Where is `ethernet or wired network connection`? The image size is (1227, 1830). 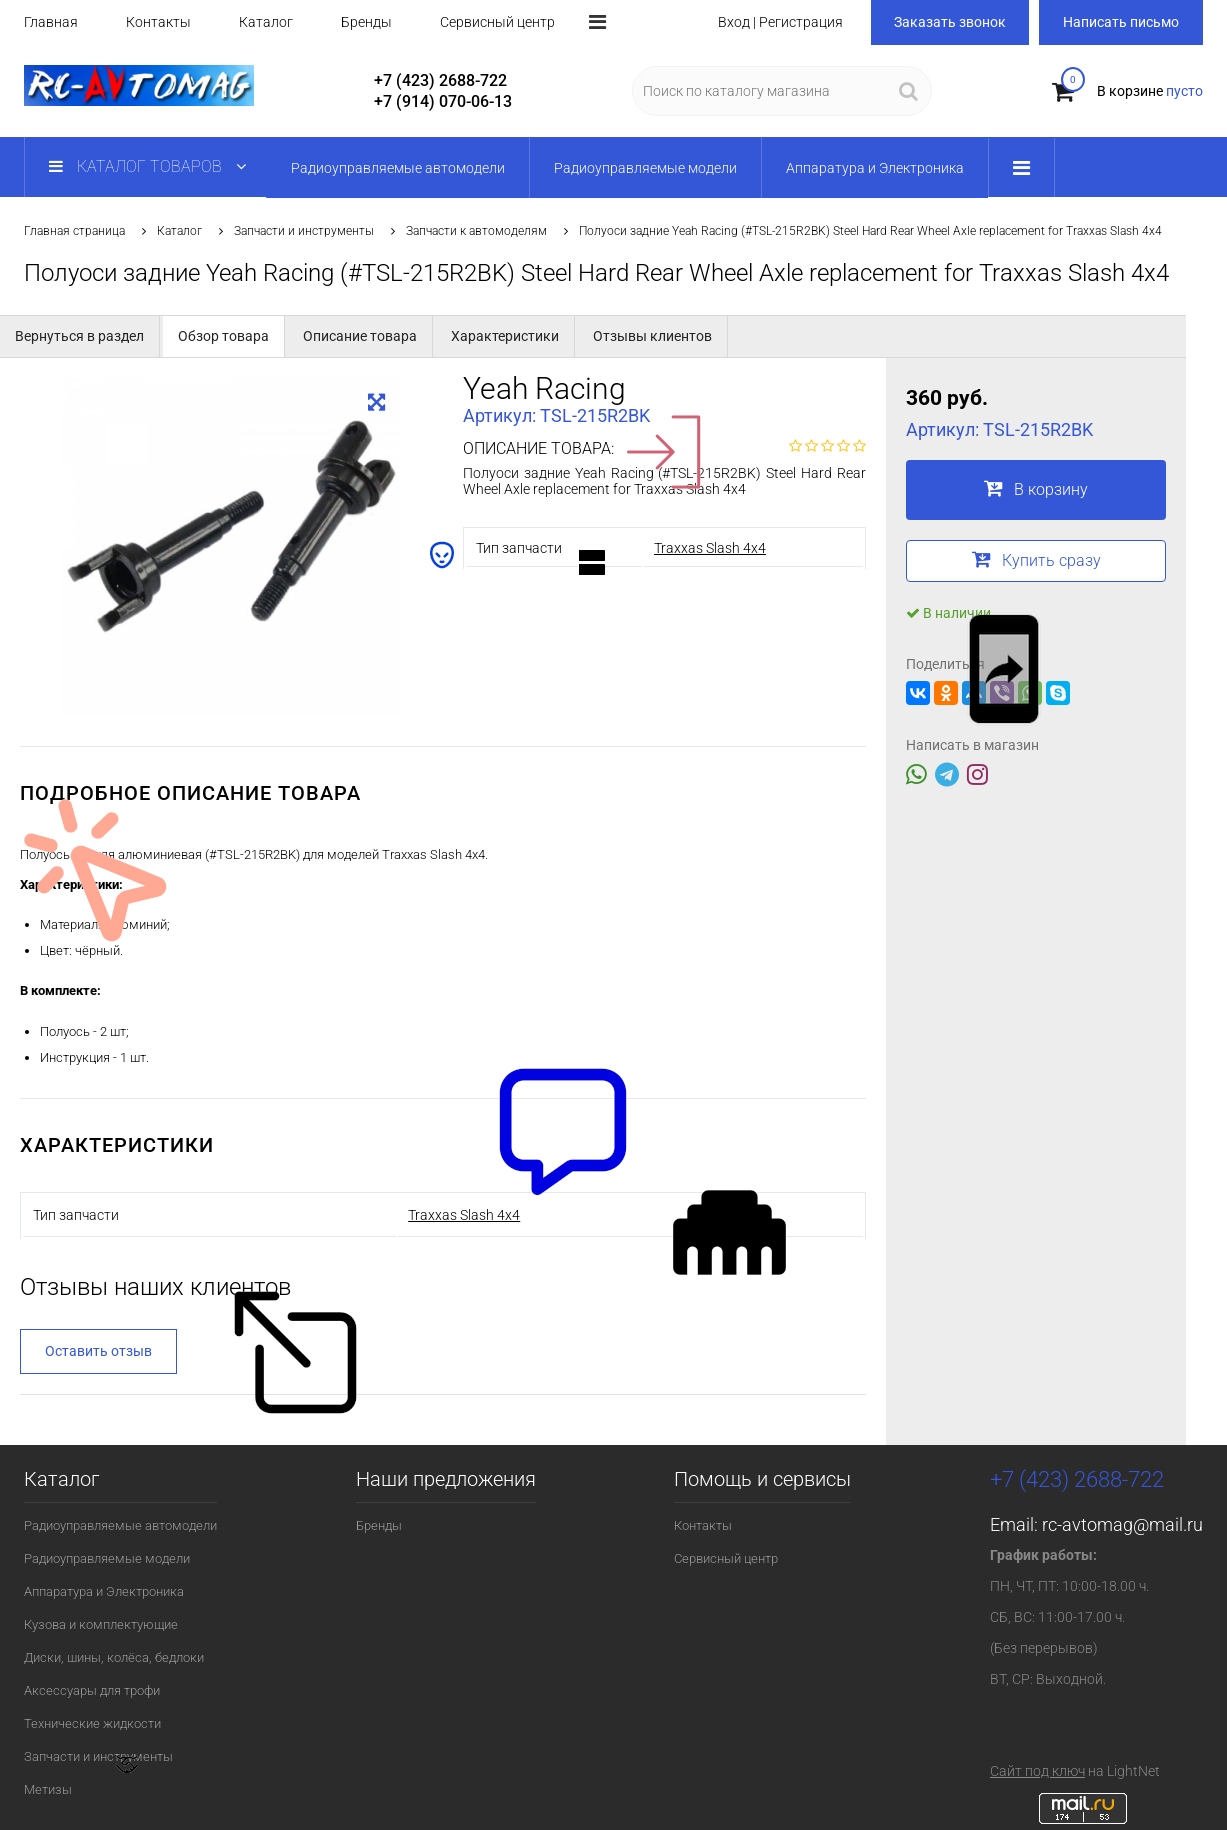 ethernet or wired network connection is located at coordinates (729, 1232).